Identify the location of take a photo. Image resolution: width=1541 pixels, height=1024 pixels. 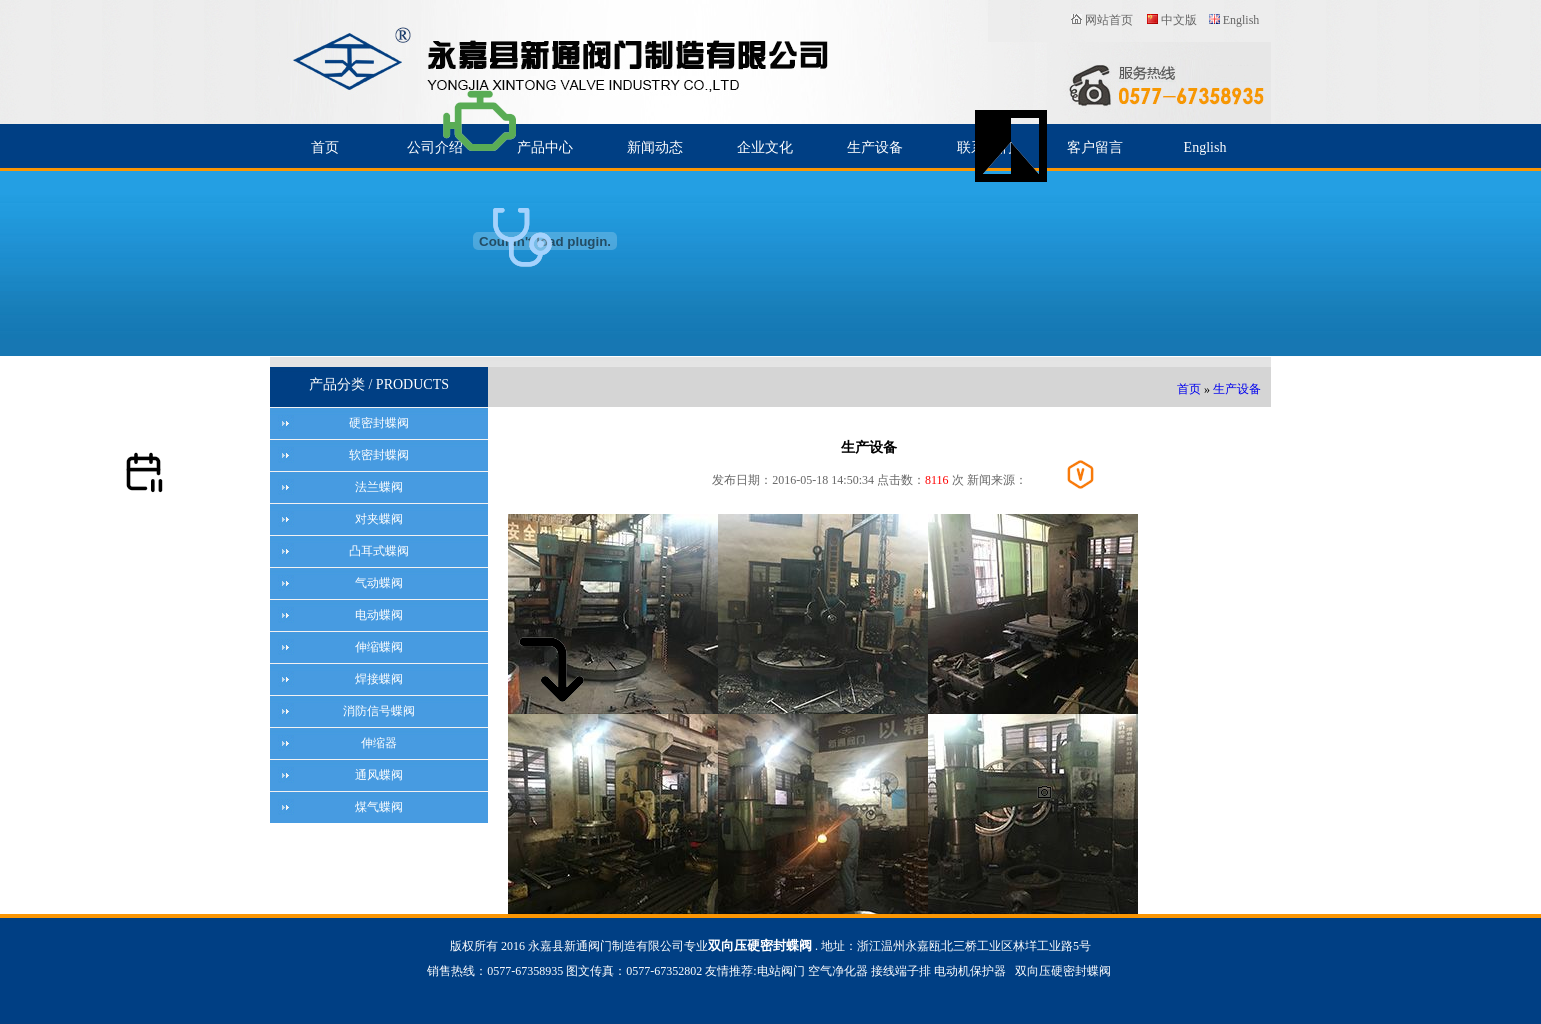
(1044, 792).